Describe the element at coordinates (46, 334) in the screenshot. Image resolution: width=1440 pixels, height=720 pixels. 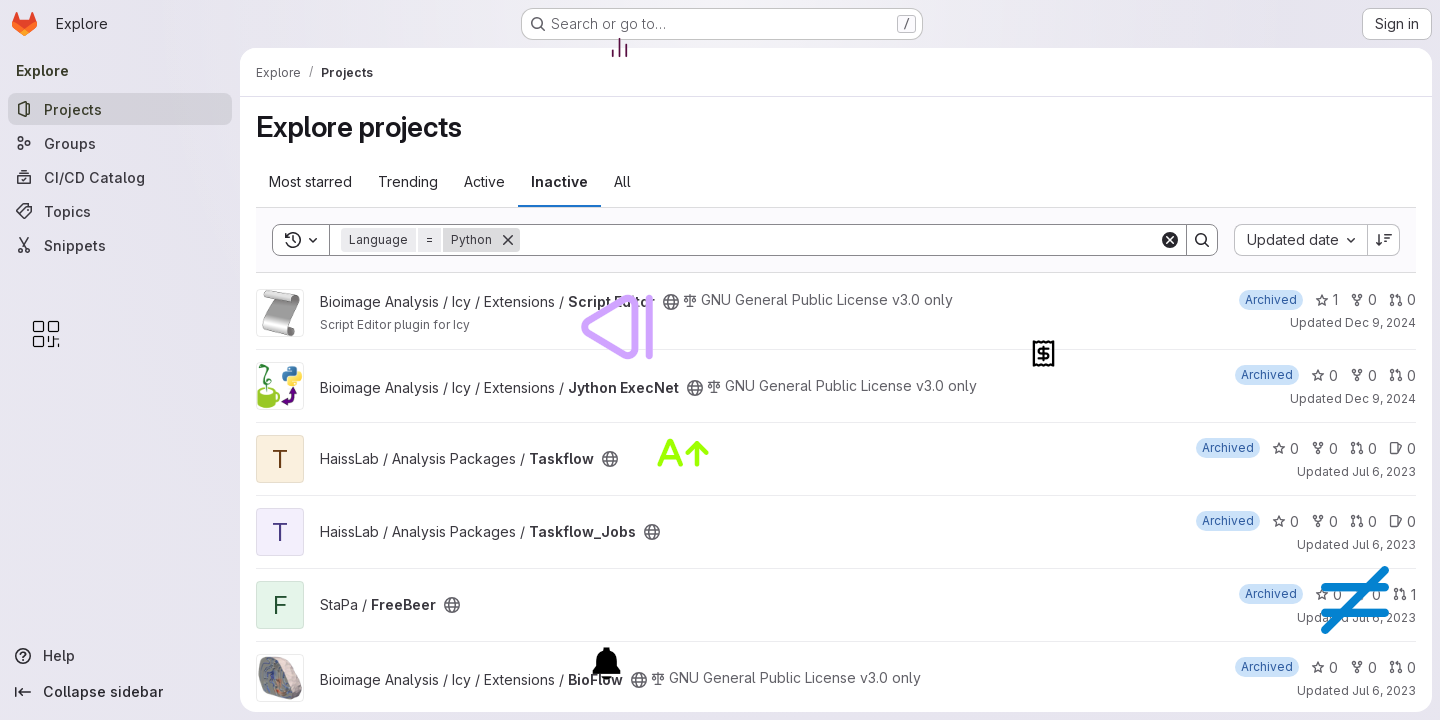
I see `scan or generate a qr code` at that location.